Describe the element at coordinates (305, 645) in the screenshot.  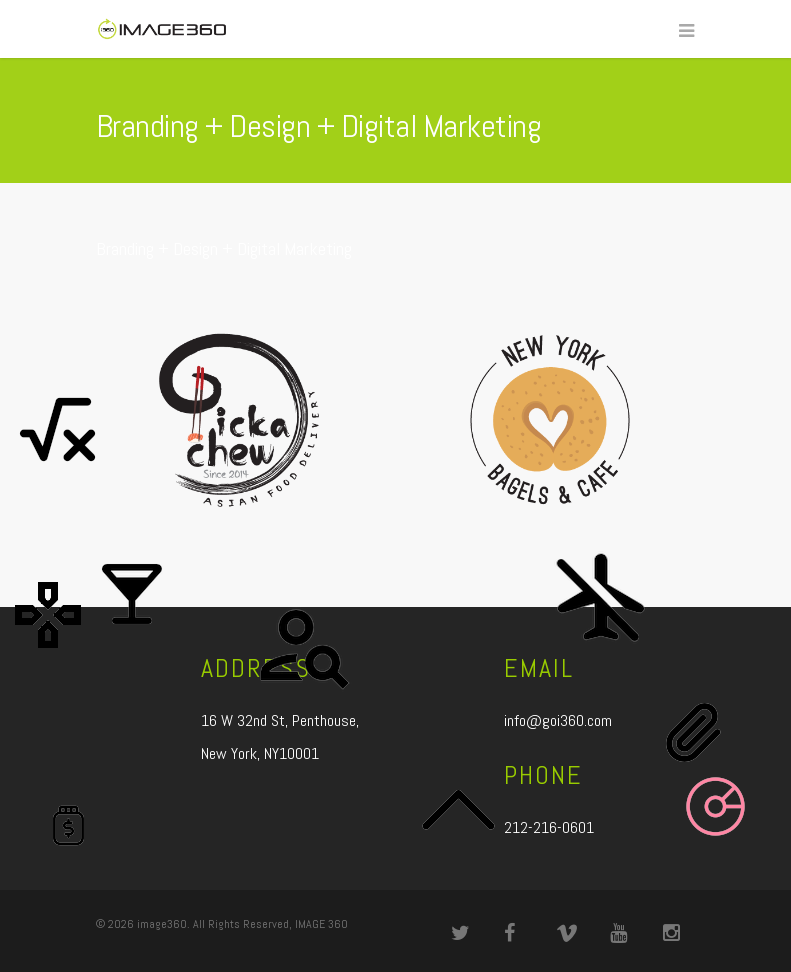
I see `search for a person or contact` at that location.